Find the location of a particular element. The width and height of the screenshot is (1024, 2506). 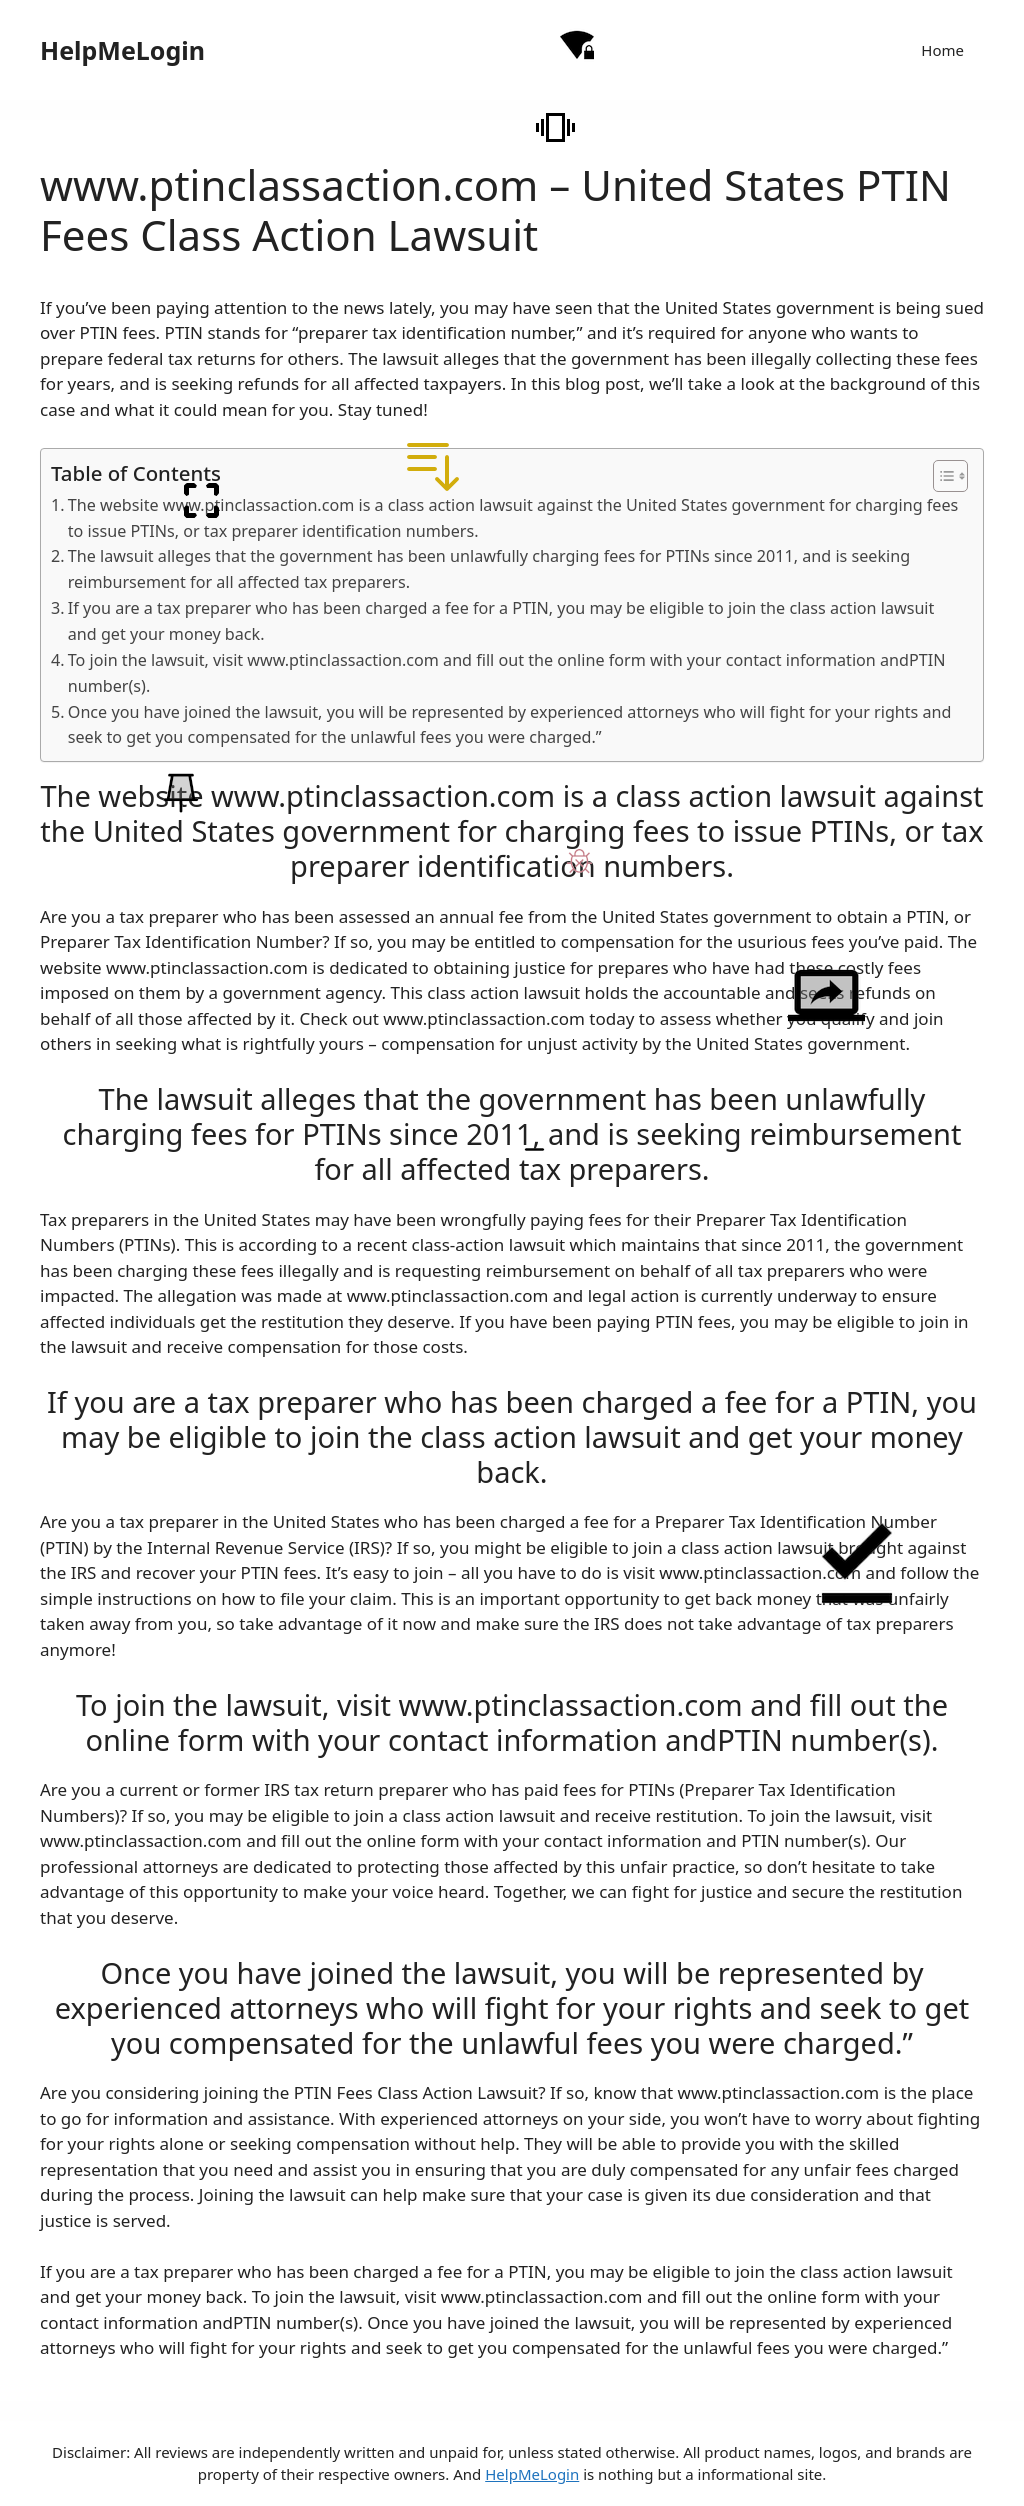

remove an item from a list is located at coordinates (534, 1149).